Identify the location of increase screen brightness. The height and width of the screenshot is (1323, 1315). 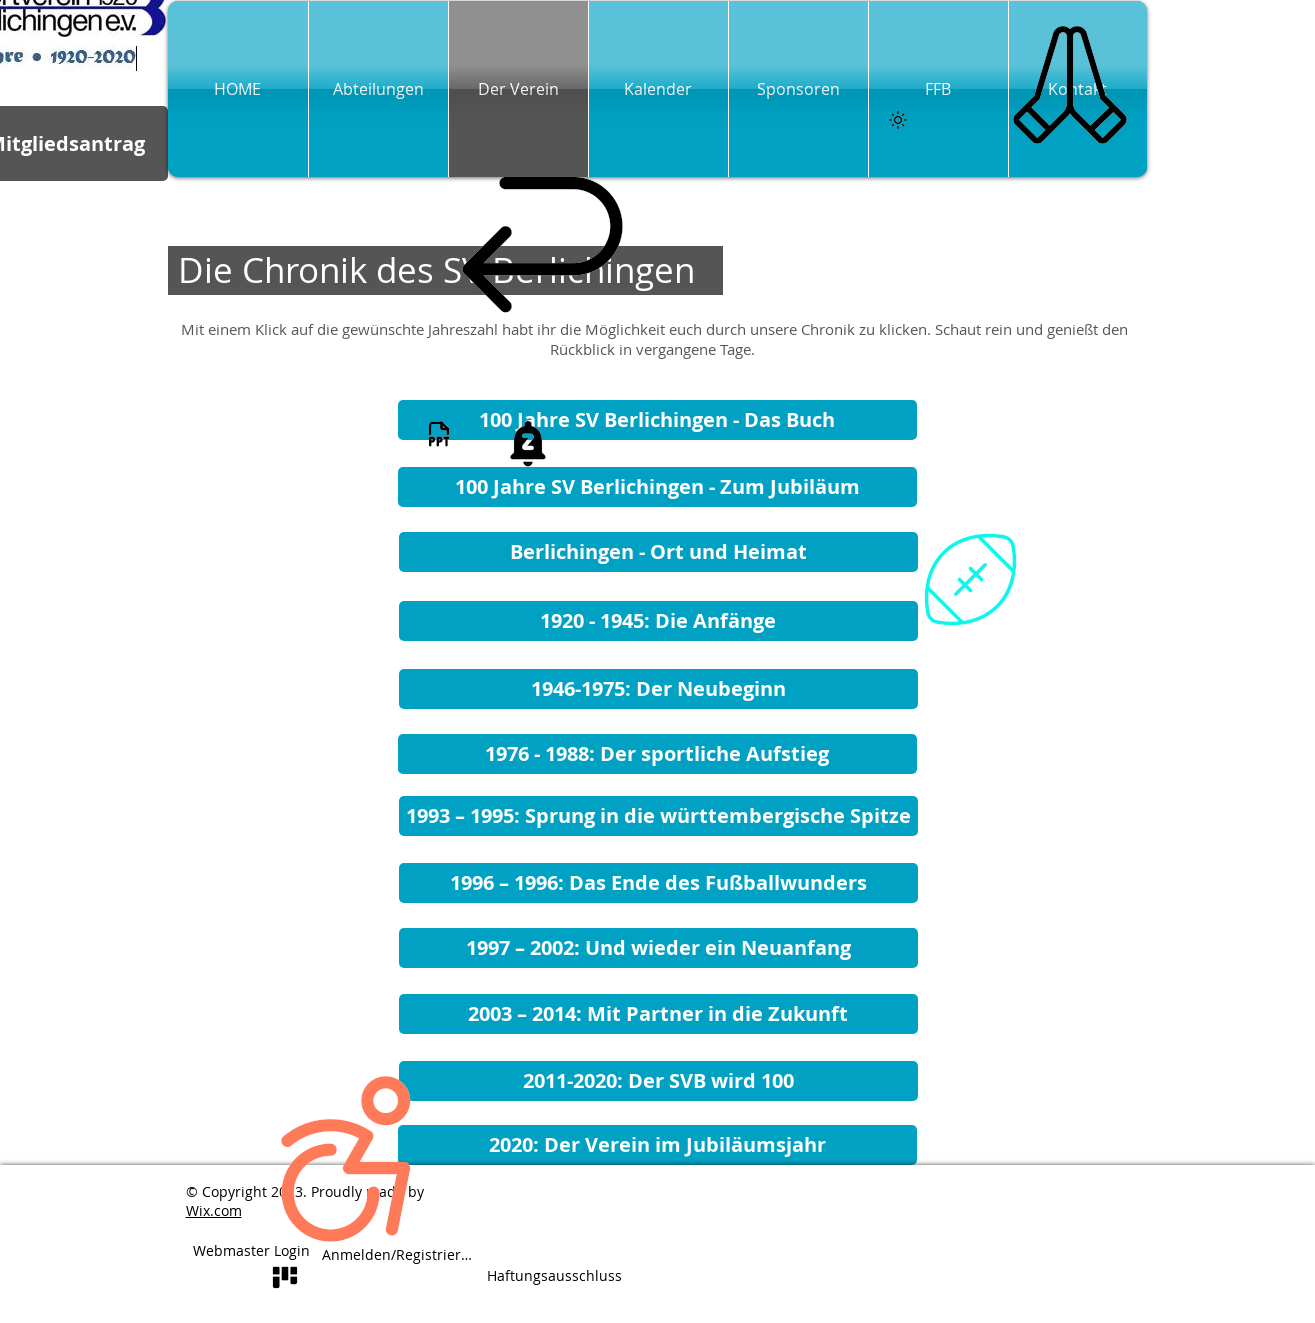
(898, 120).